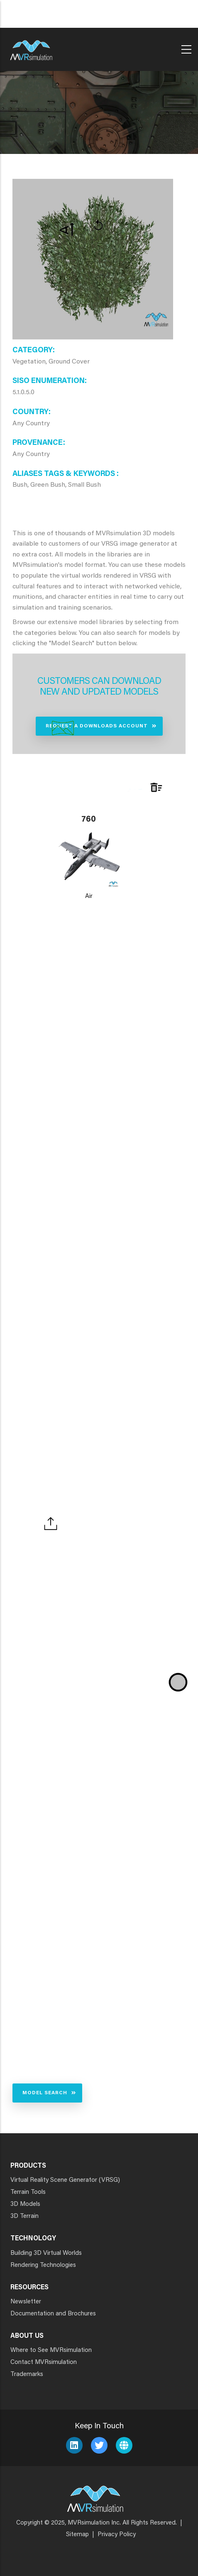 This screenshot has width=198, height=2576. Describe the element at coordinates (178, 1682) in the screenshot. I see `unselected radio button option` at that location.